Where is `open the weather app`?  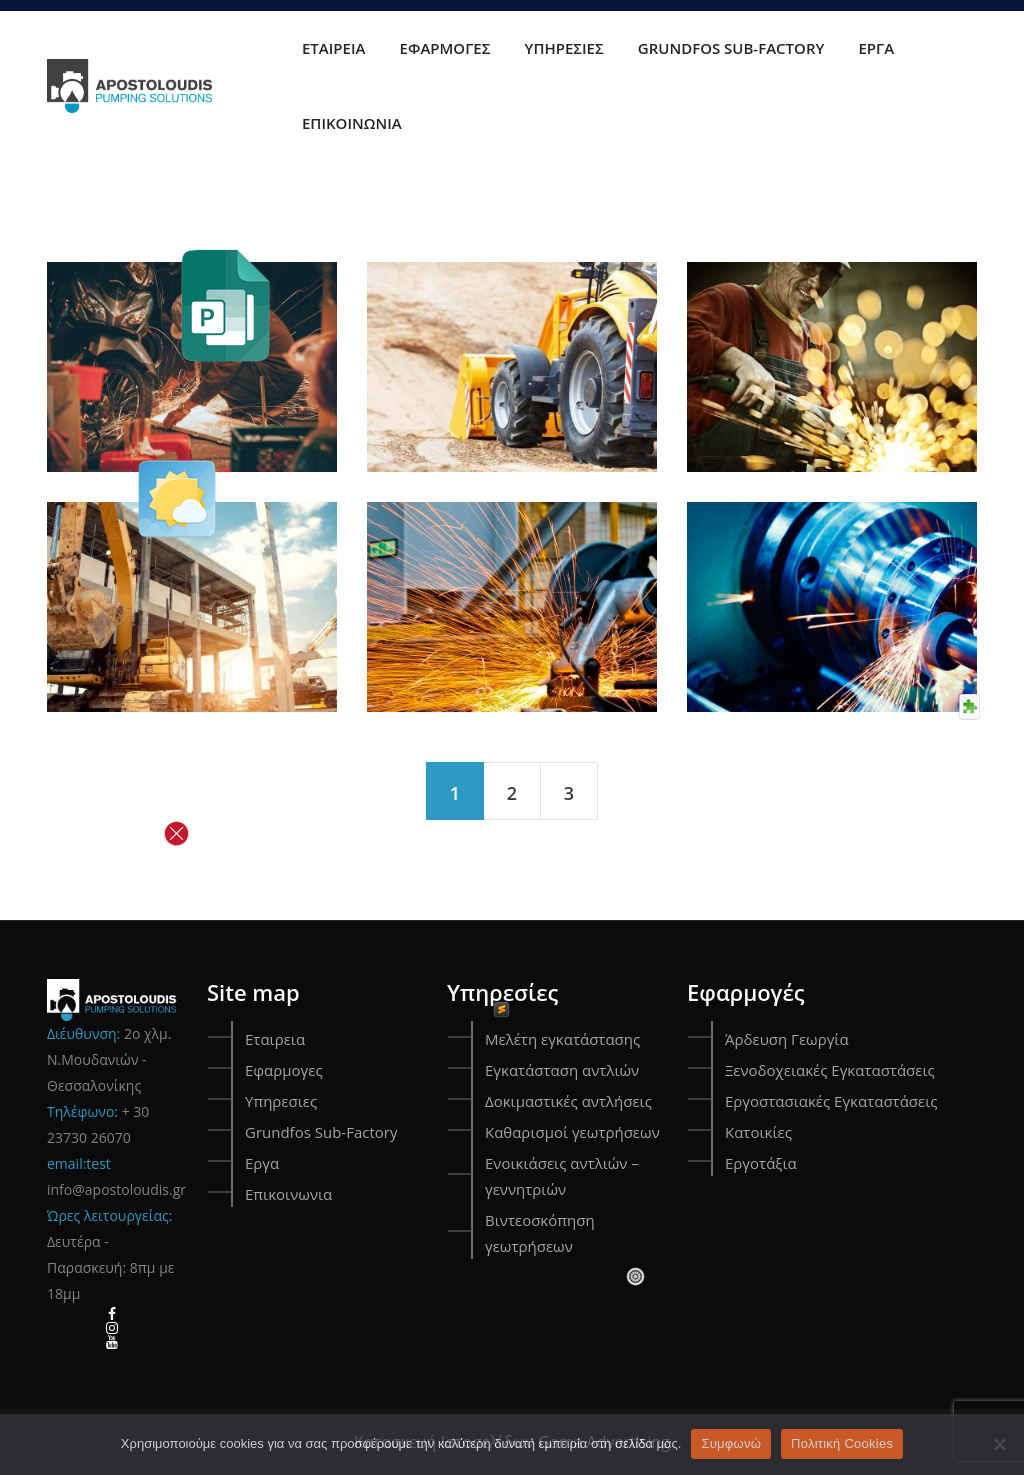
open the weather app is located at coordinates (177, 499).